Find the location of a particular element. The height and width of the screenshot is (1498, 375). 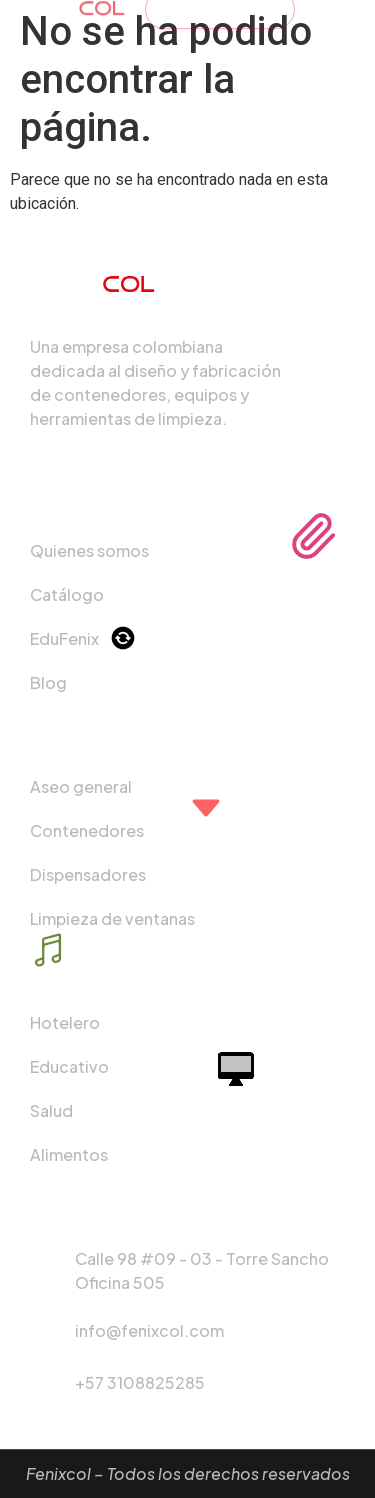

open music library or player is located at coordinates (48, 950).